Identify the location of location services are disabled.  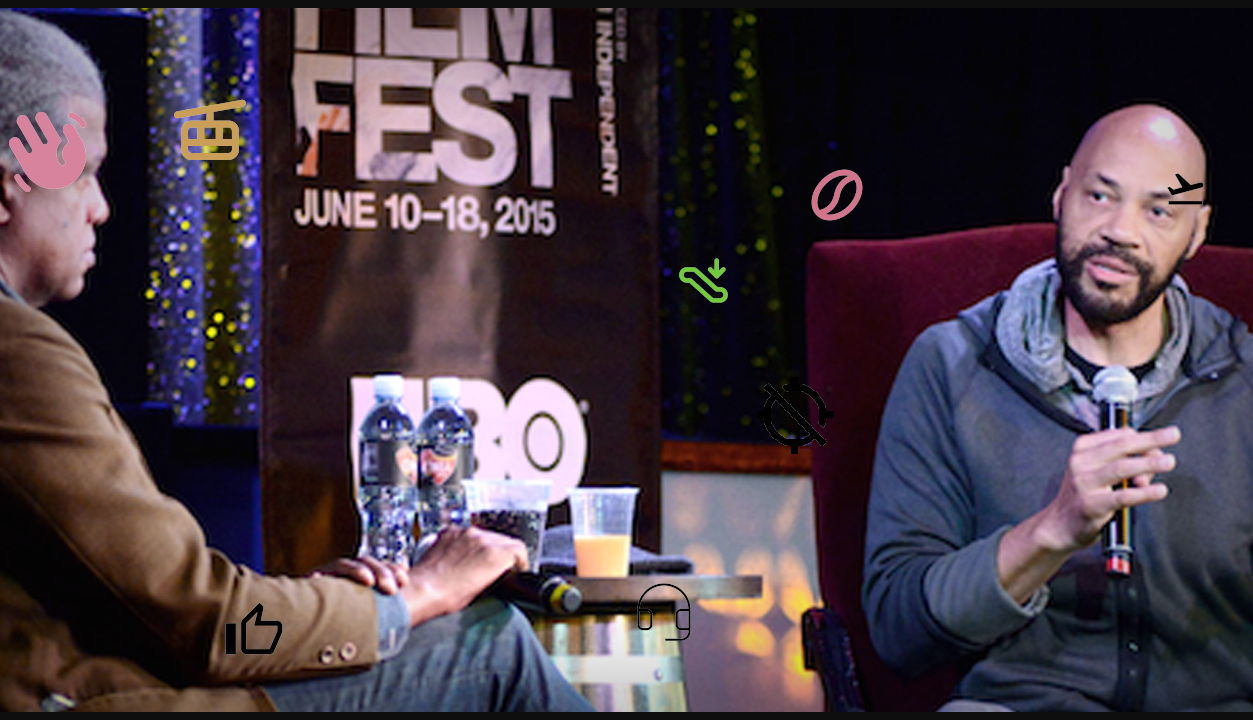
(795, 415).